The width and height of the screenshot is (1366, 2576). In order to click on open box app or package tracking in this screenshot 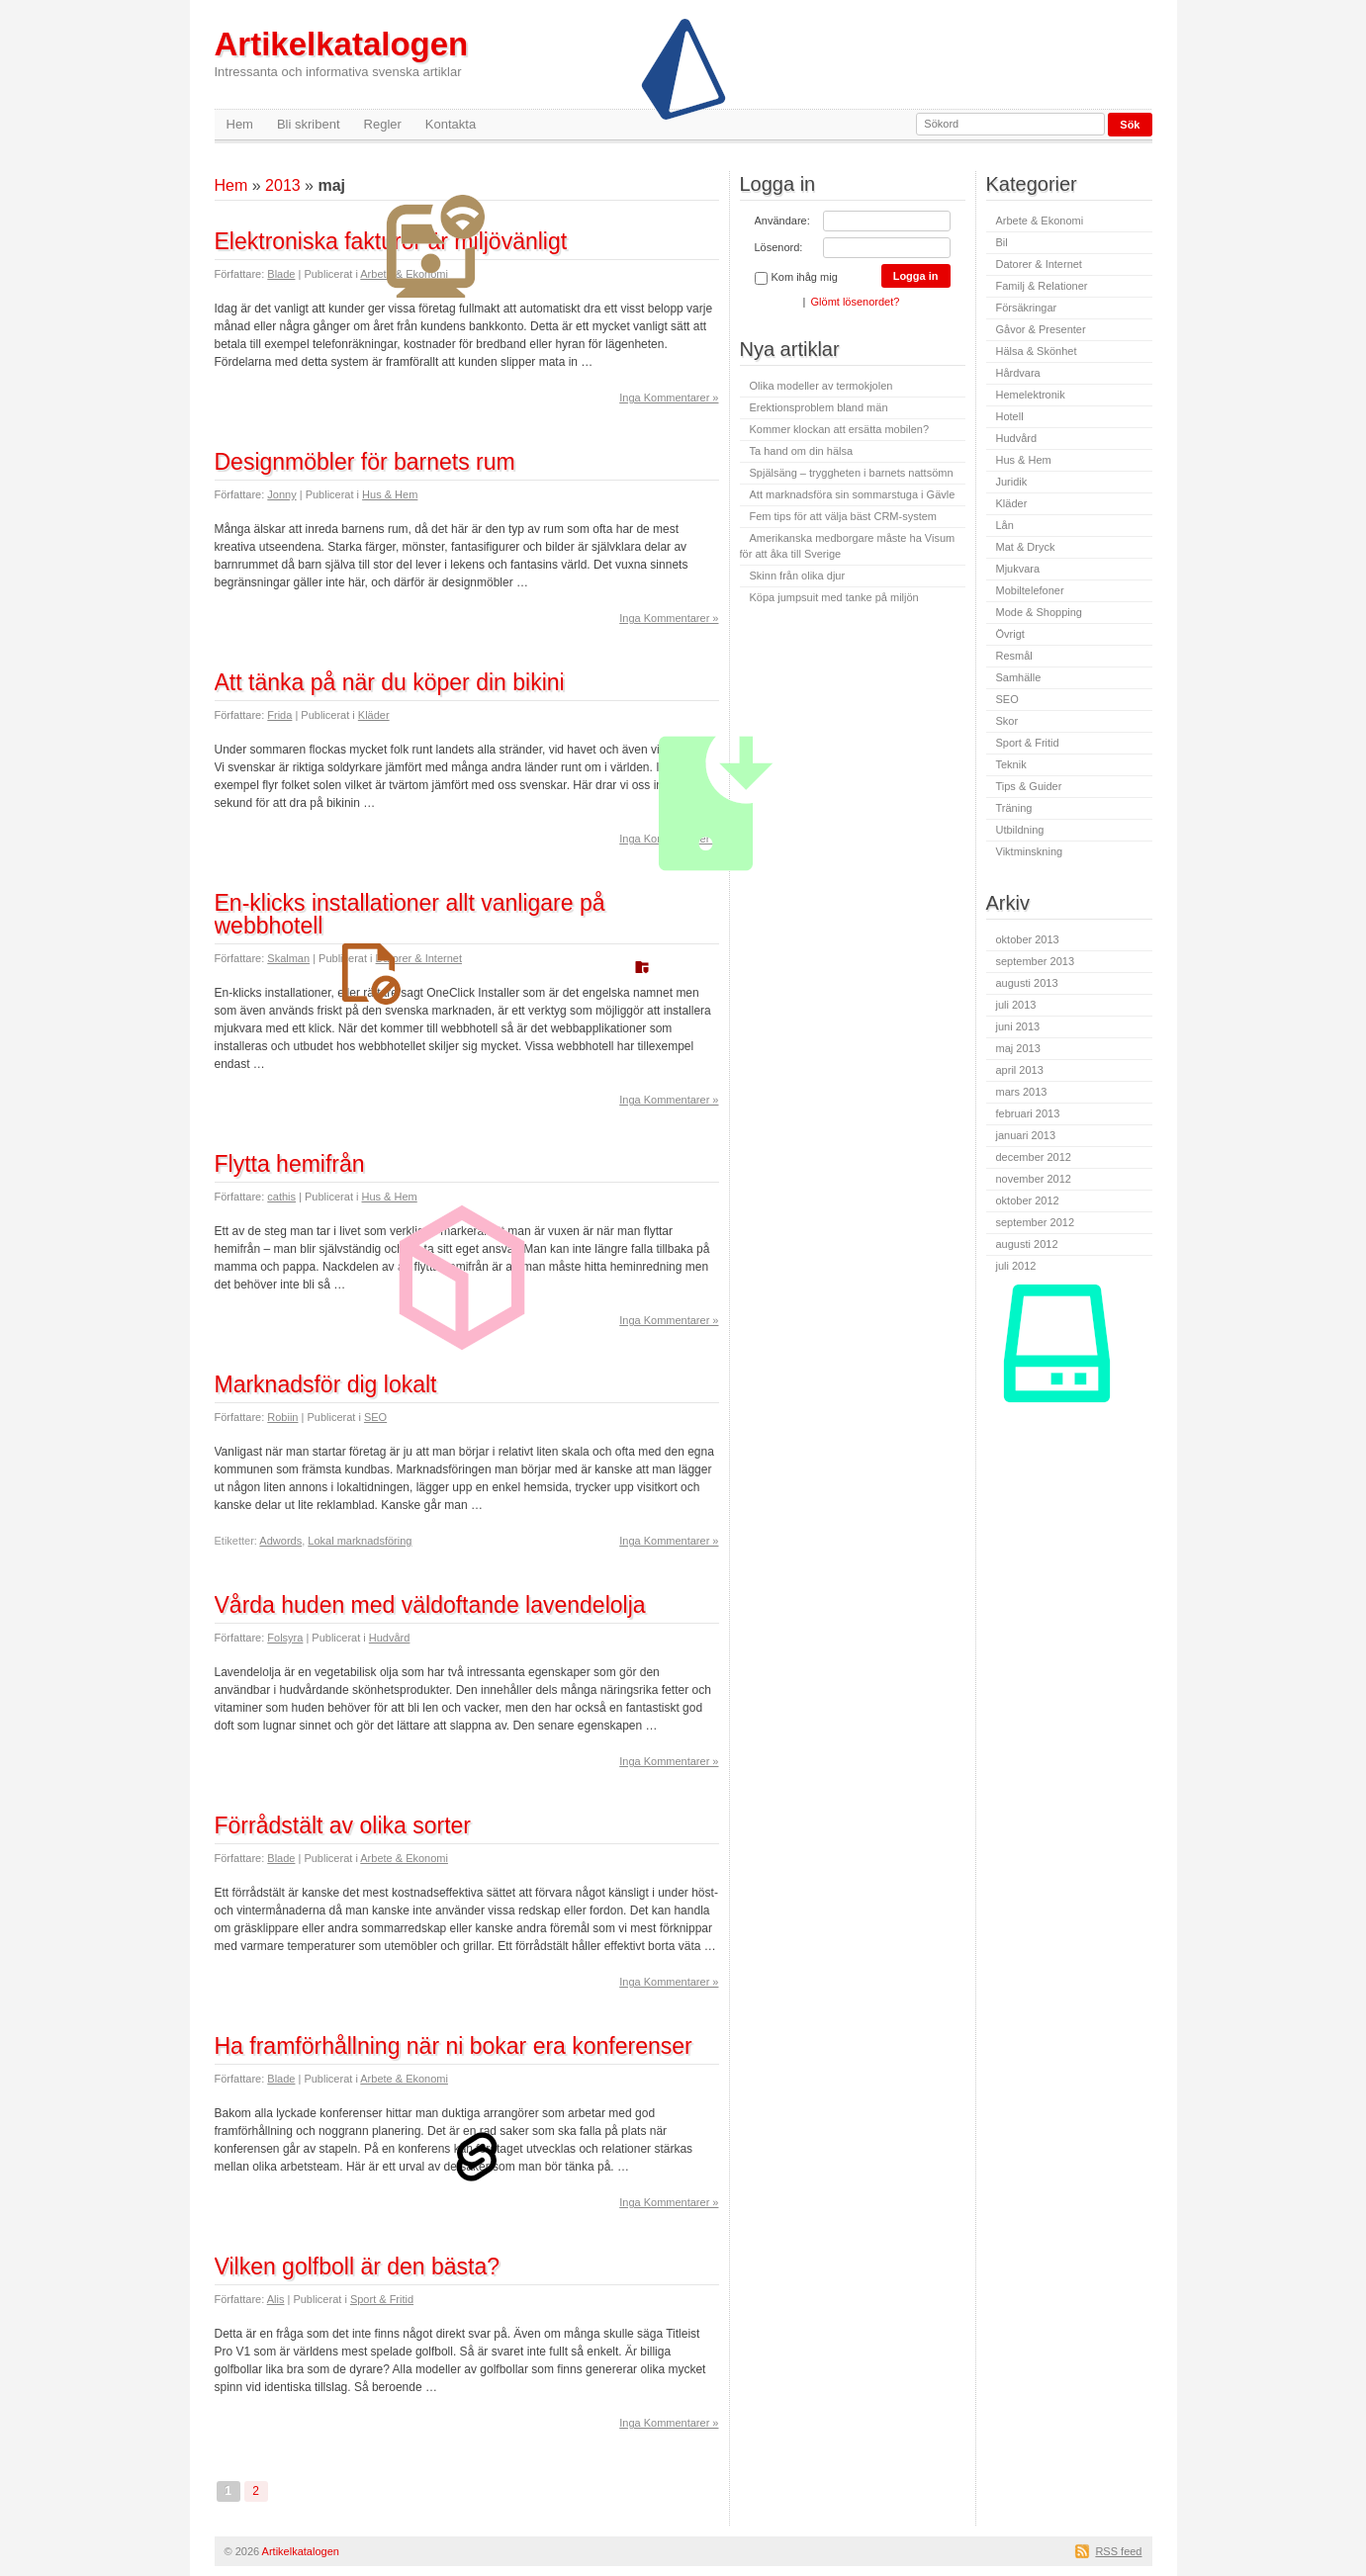, I will do `click(462, 1278)`.